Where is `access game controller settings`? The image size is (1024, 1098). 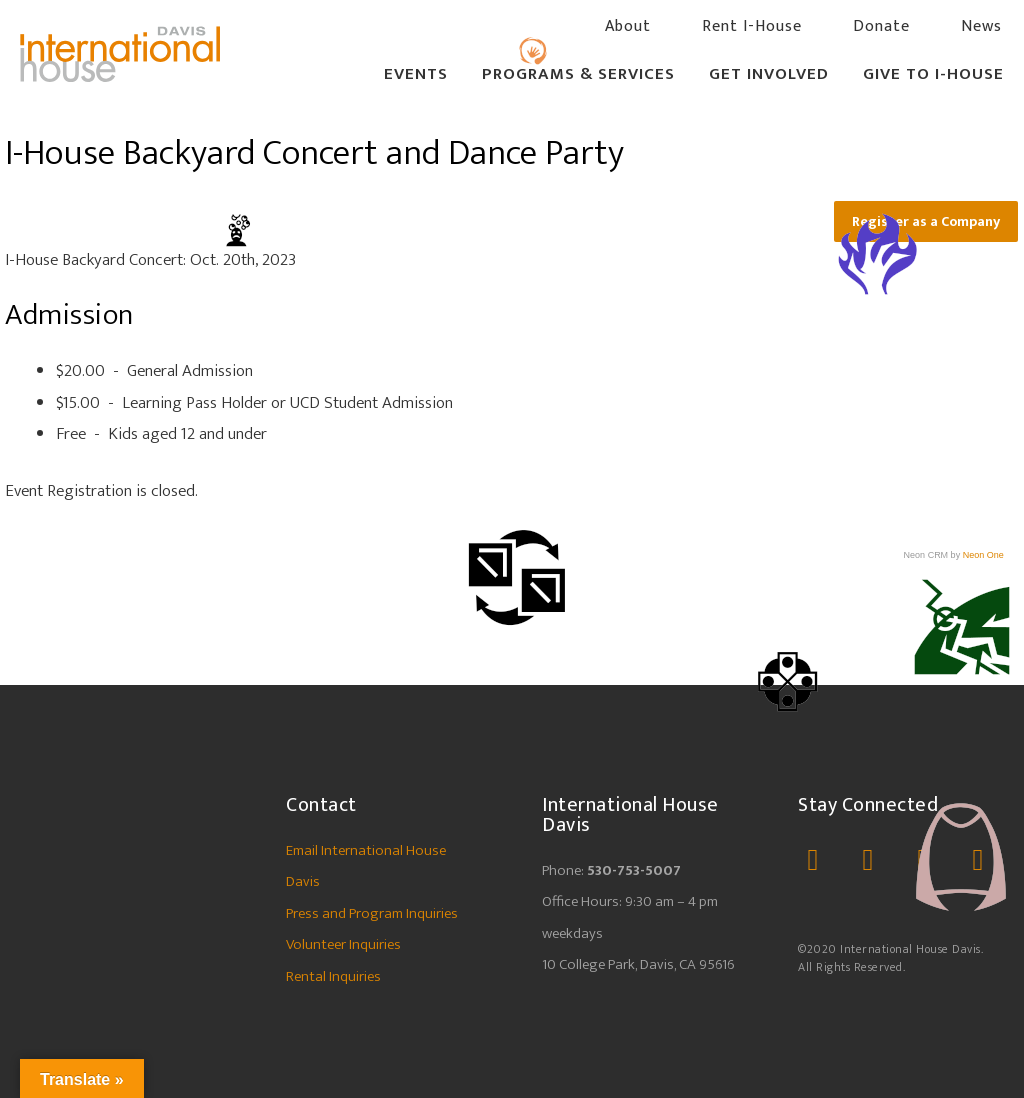
access game controller settings is located at coordinates (787, 681).